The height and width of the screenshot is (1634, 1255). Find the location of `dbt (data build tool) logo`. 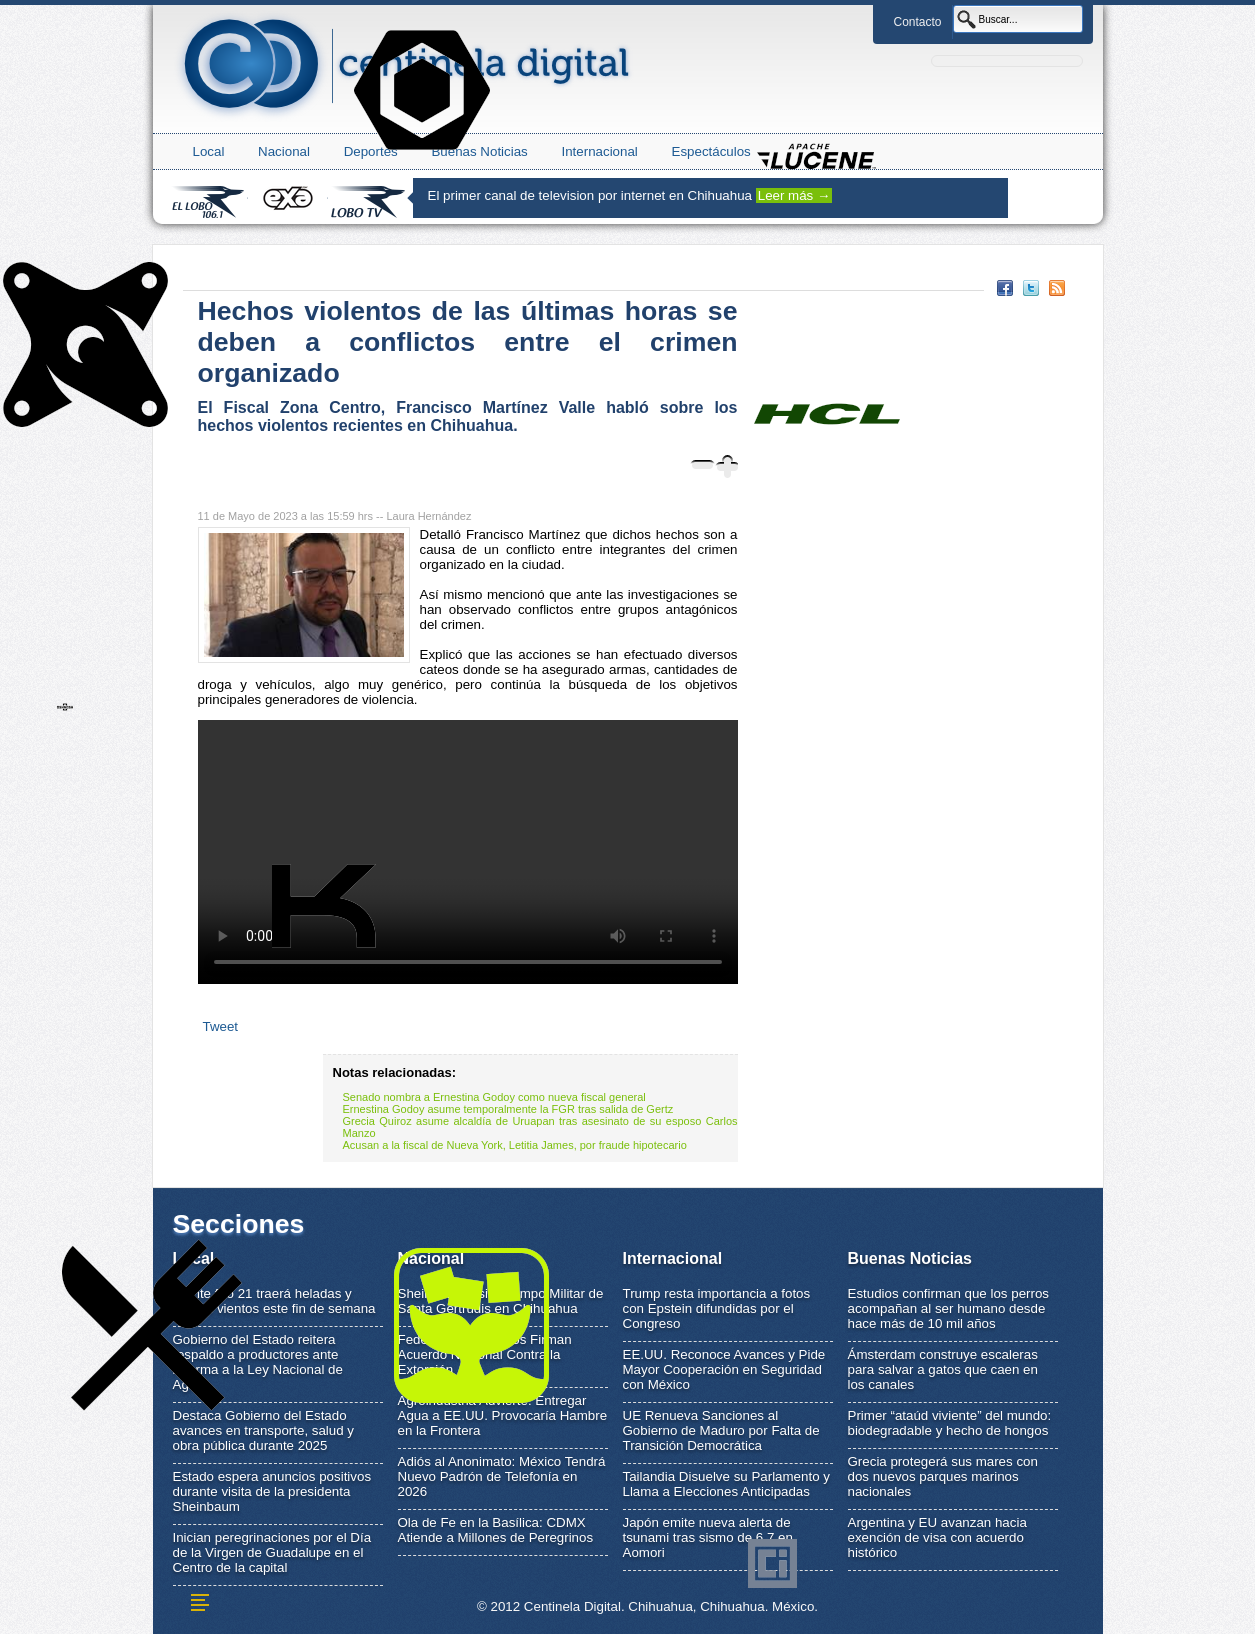

dbt (data build tool) logo is located at coordinates (85, 344).